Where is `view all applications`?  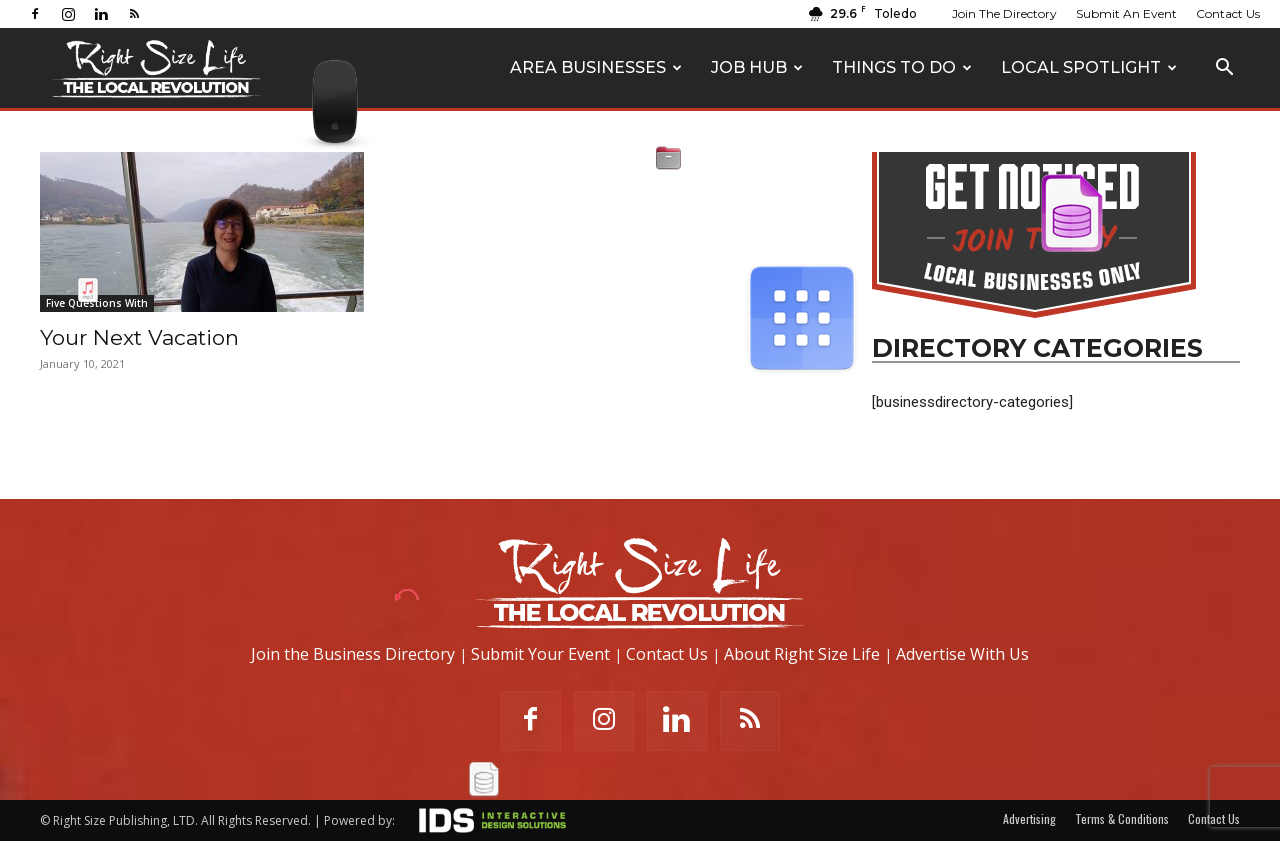
view all applications is located at coordinates (802, 318).